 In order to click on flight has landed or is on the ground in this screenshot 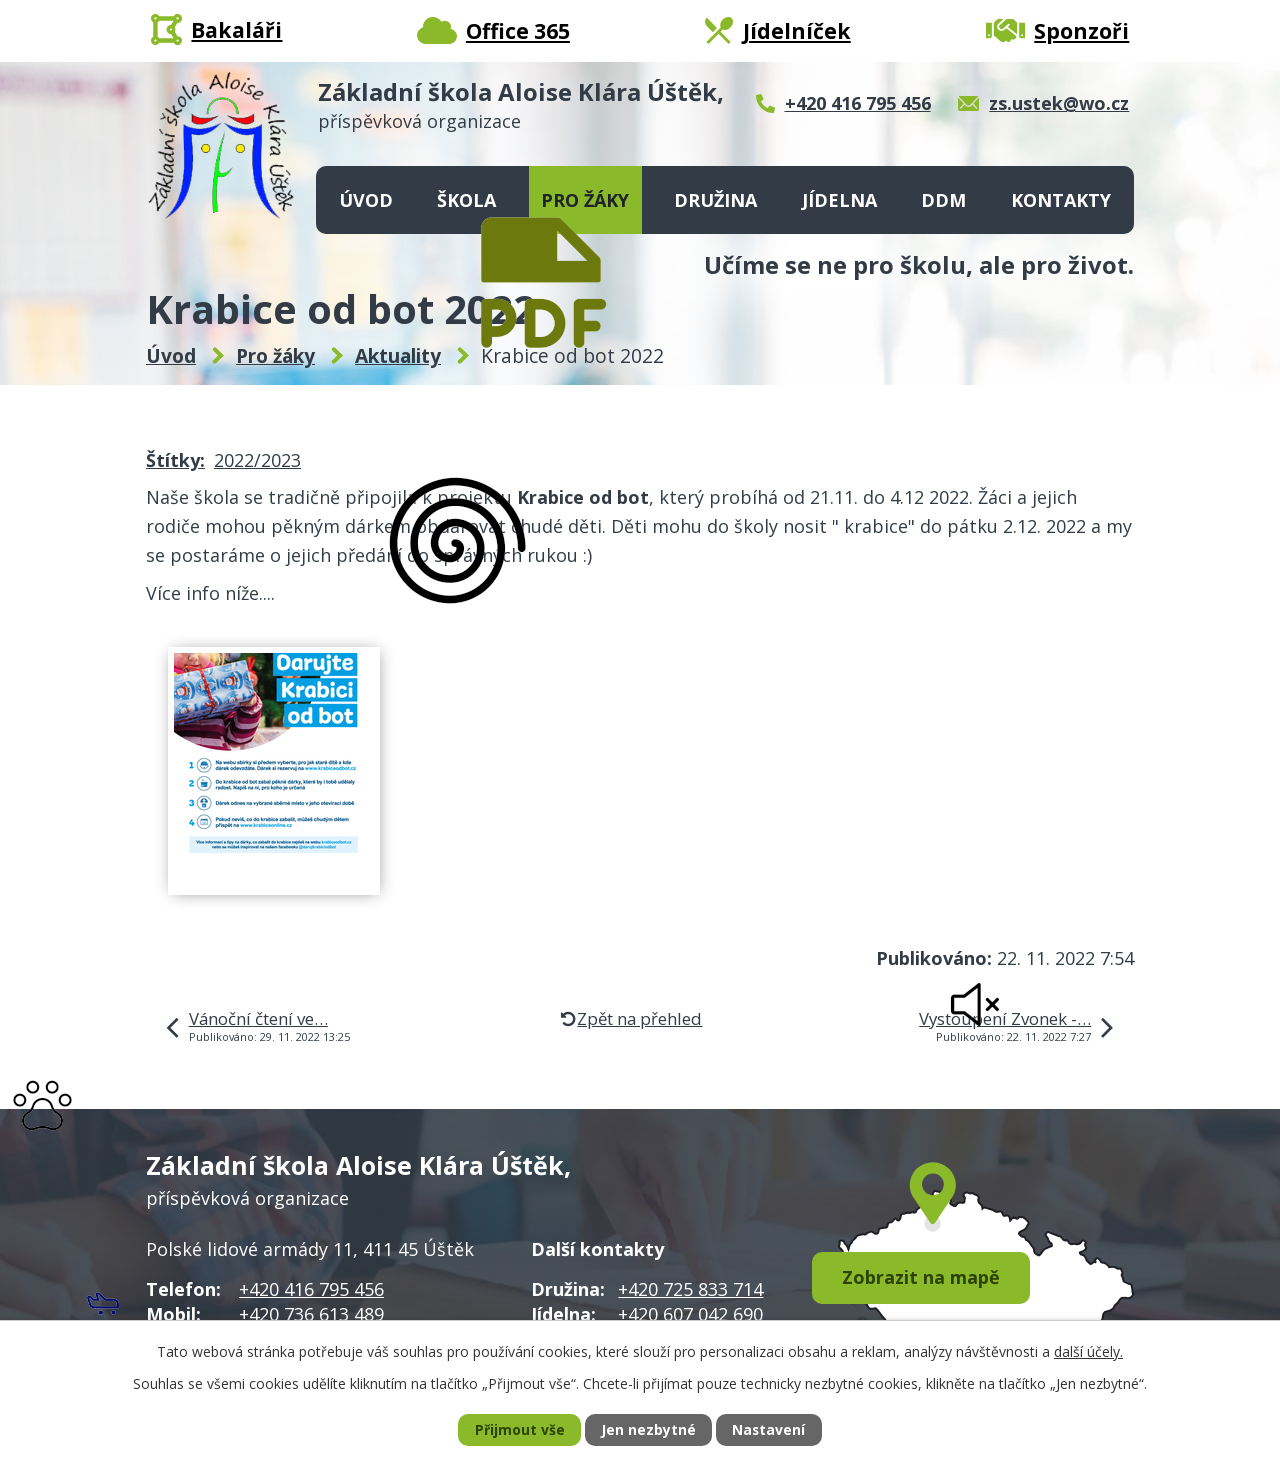, I will do `click(103, 1303)`.